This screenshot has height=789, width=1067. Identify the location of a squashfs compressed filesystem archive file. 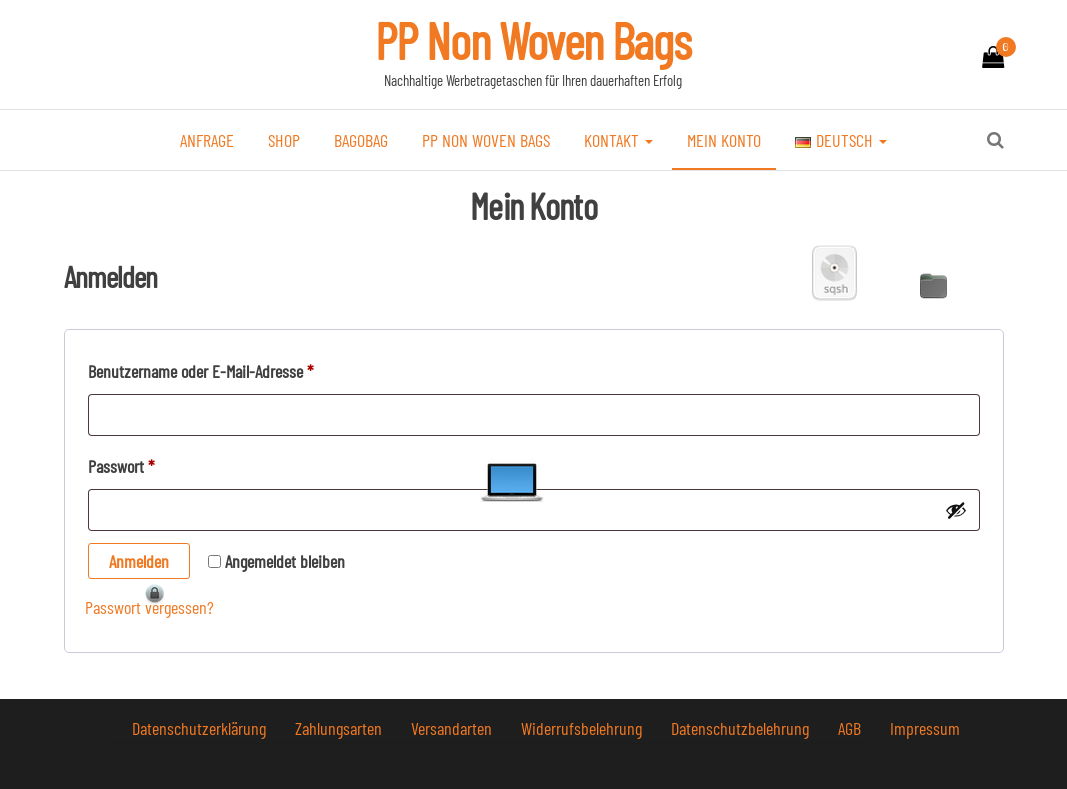
(834, 272).